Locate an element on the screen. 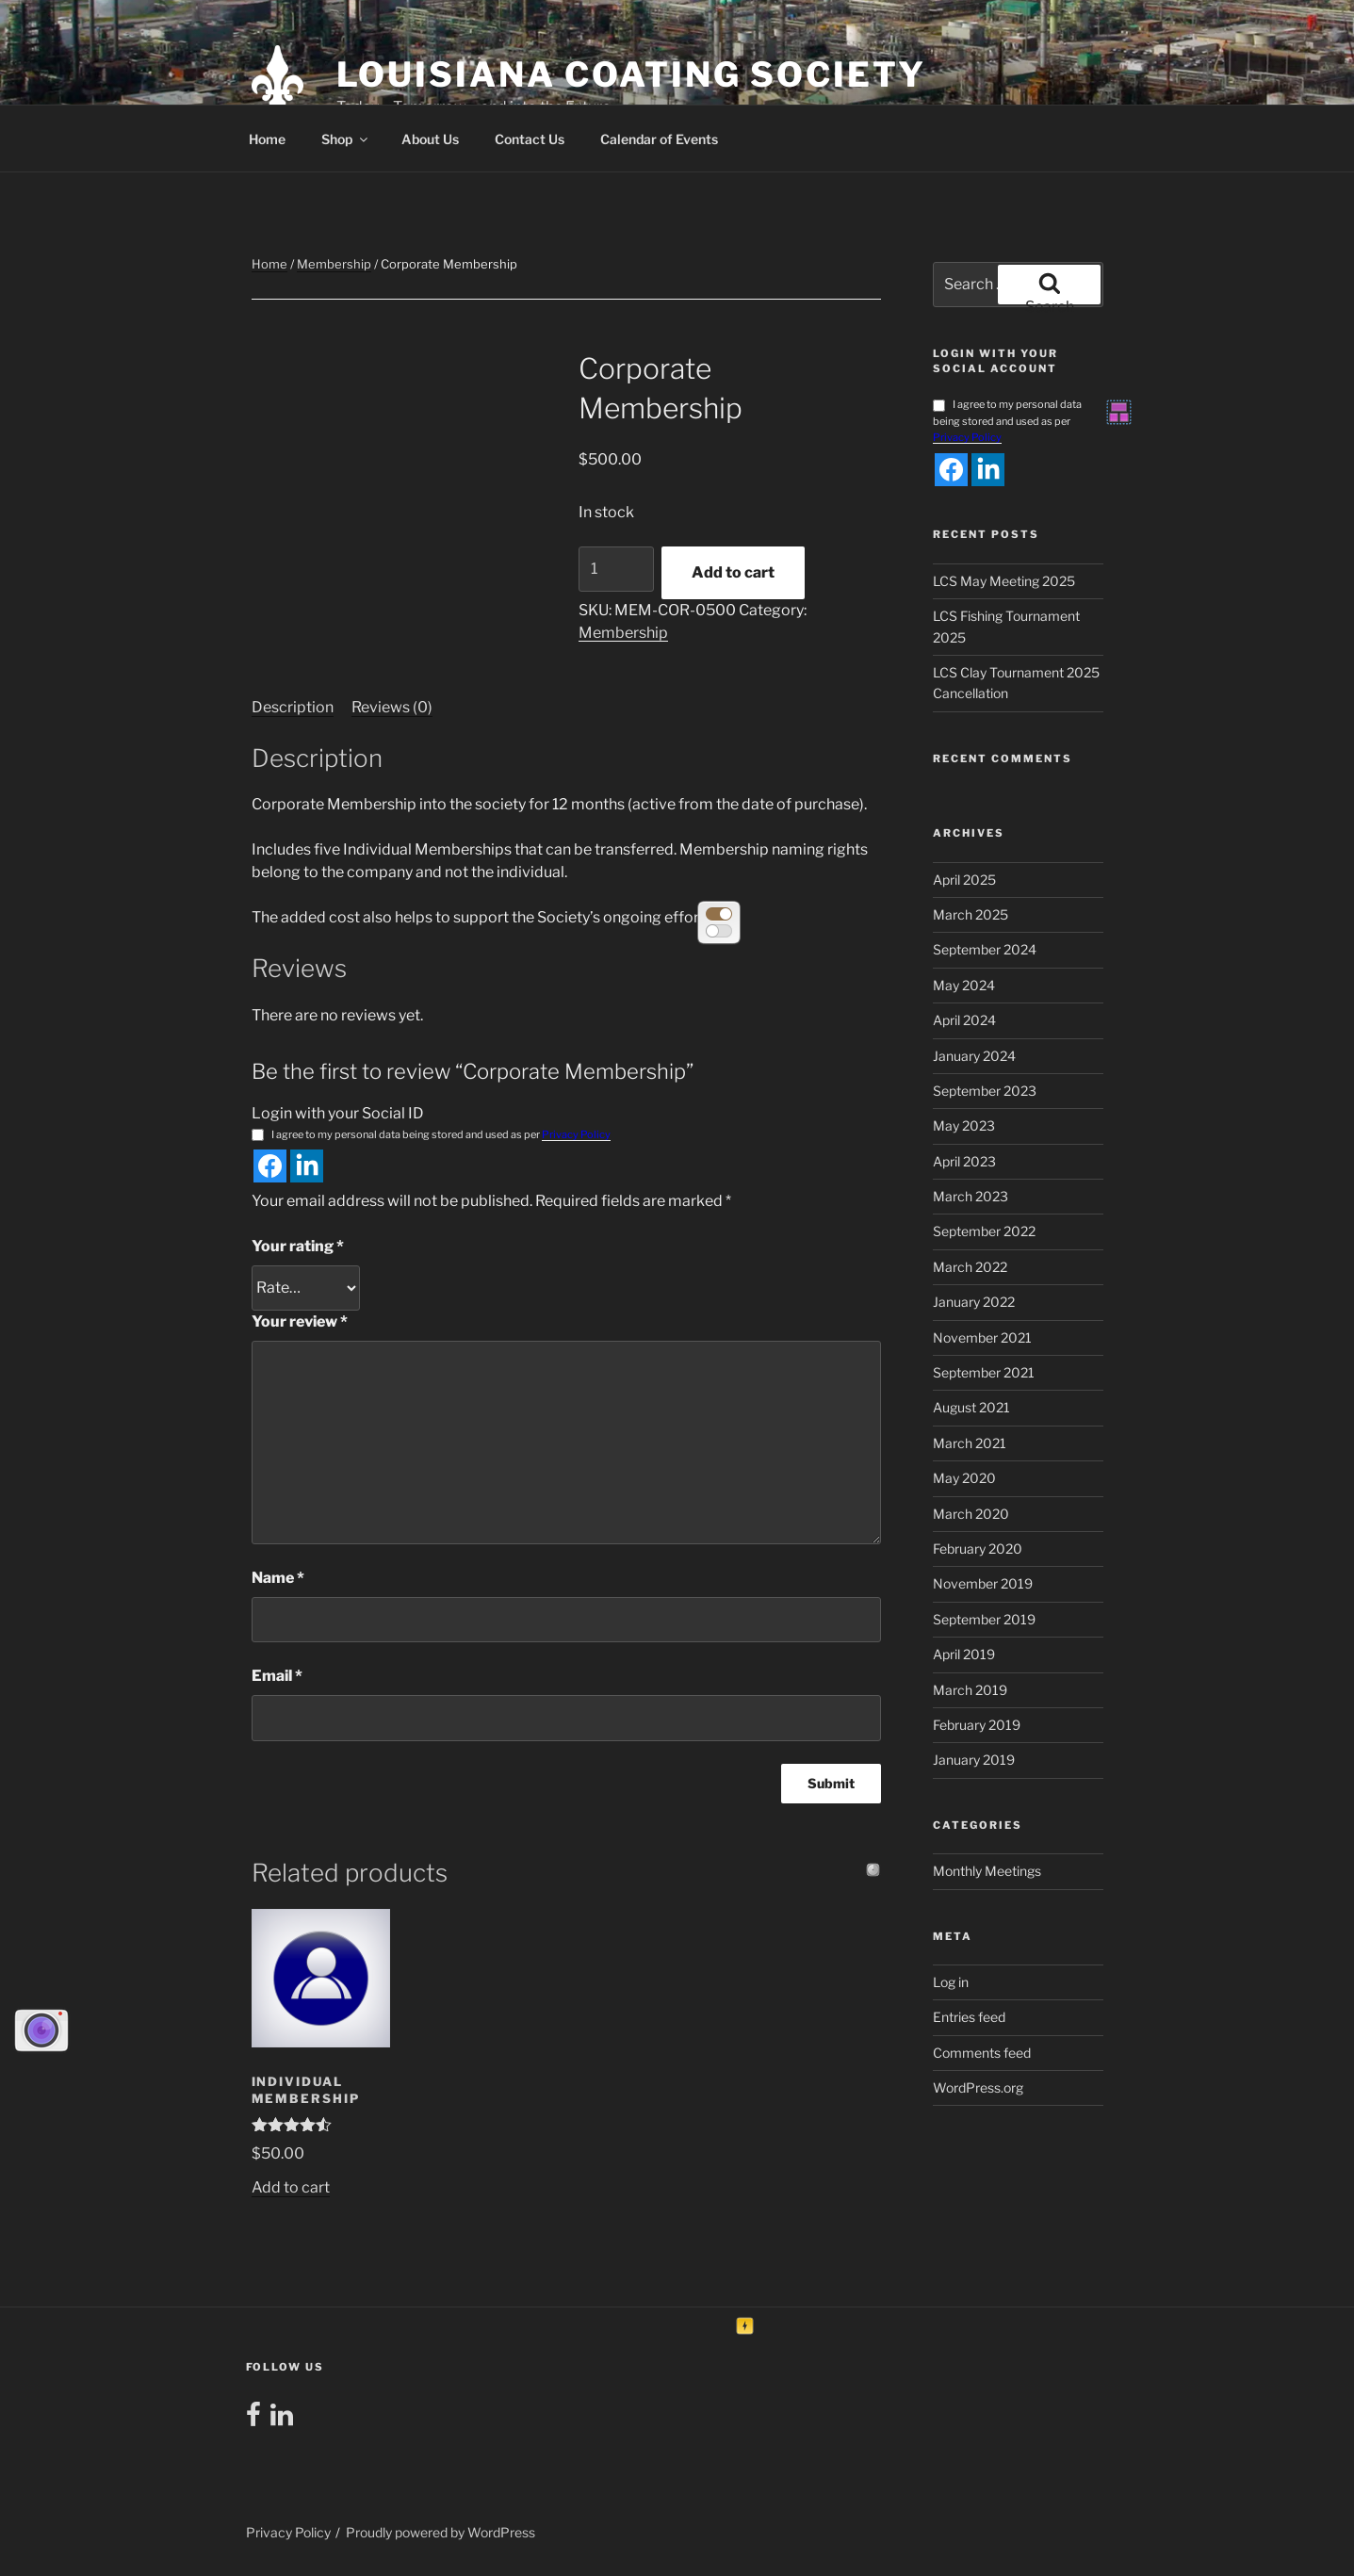 The height and width of the screenshot is (2576, 1354). select all items in the current view is located at coordinates (1118, 412).